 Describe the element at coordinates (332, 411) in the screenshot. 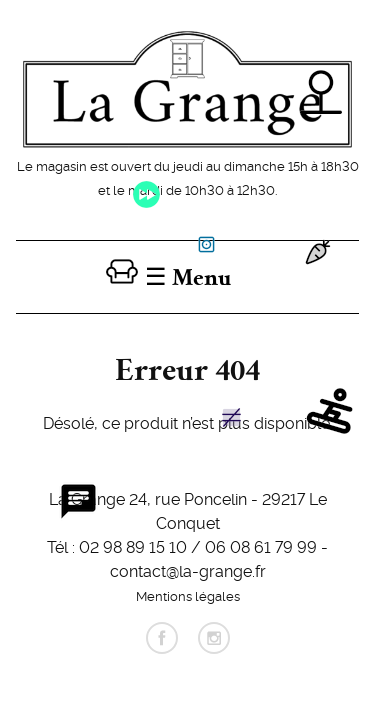

I see `access snowboarding or winter sports content` at that location.